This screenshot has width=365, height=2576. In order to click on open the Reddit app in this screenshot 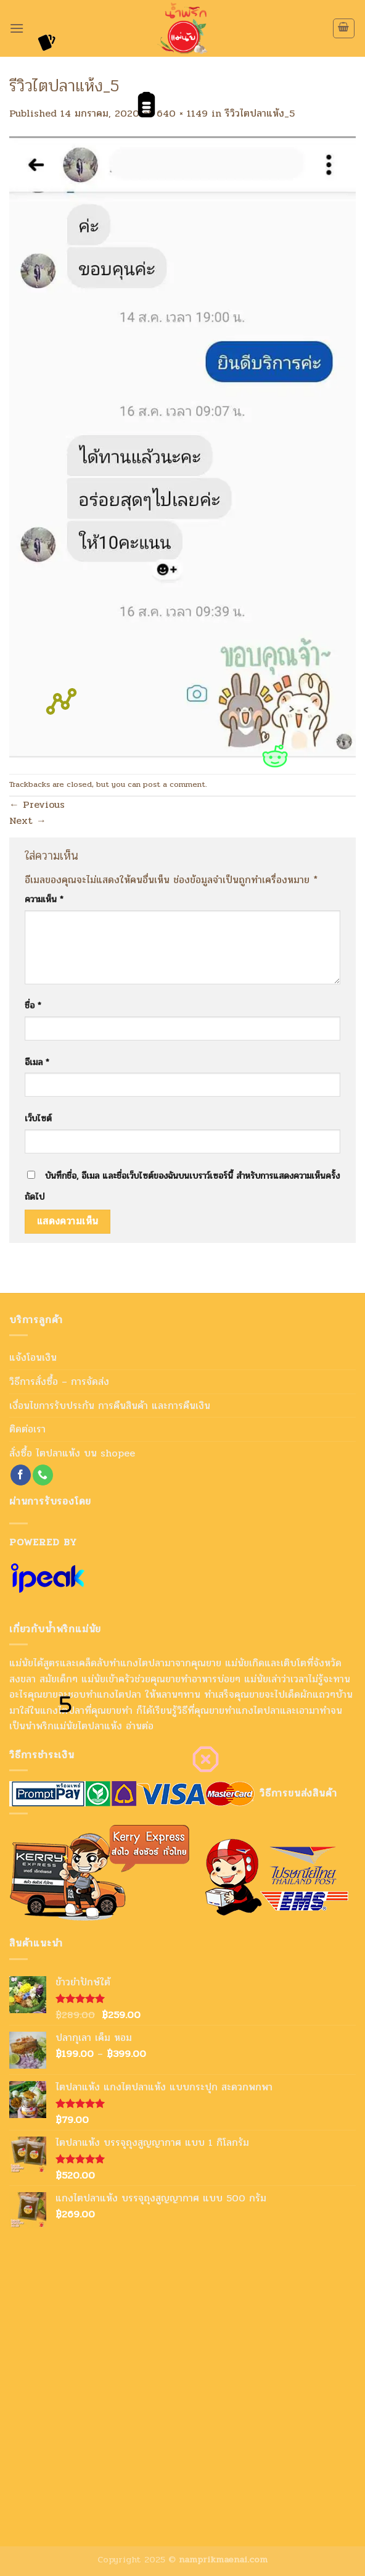, I will do `click(275, 757)`.